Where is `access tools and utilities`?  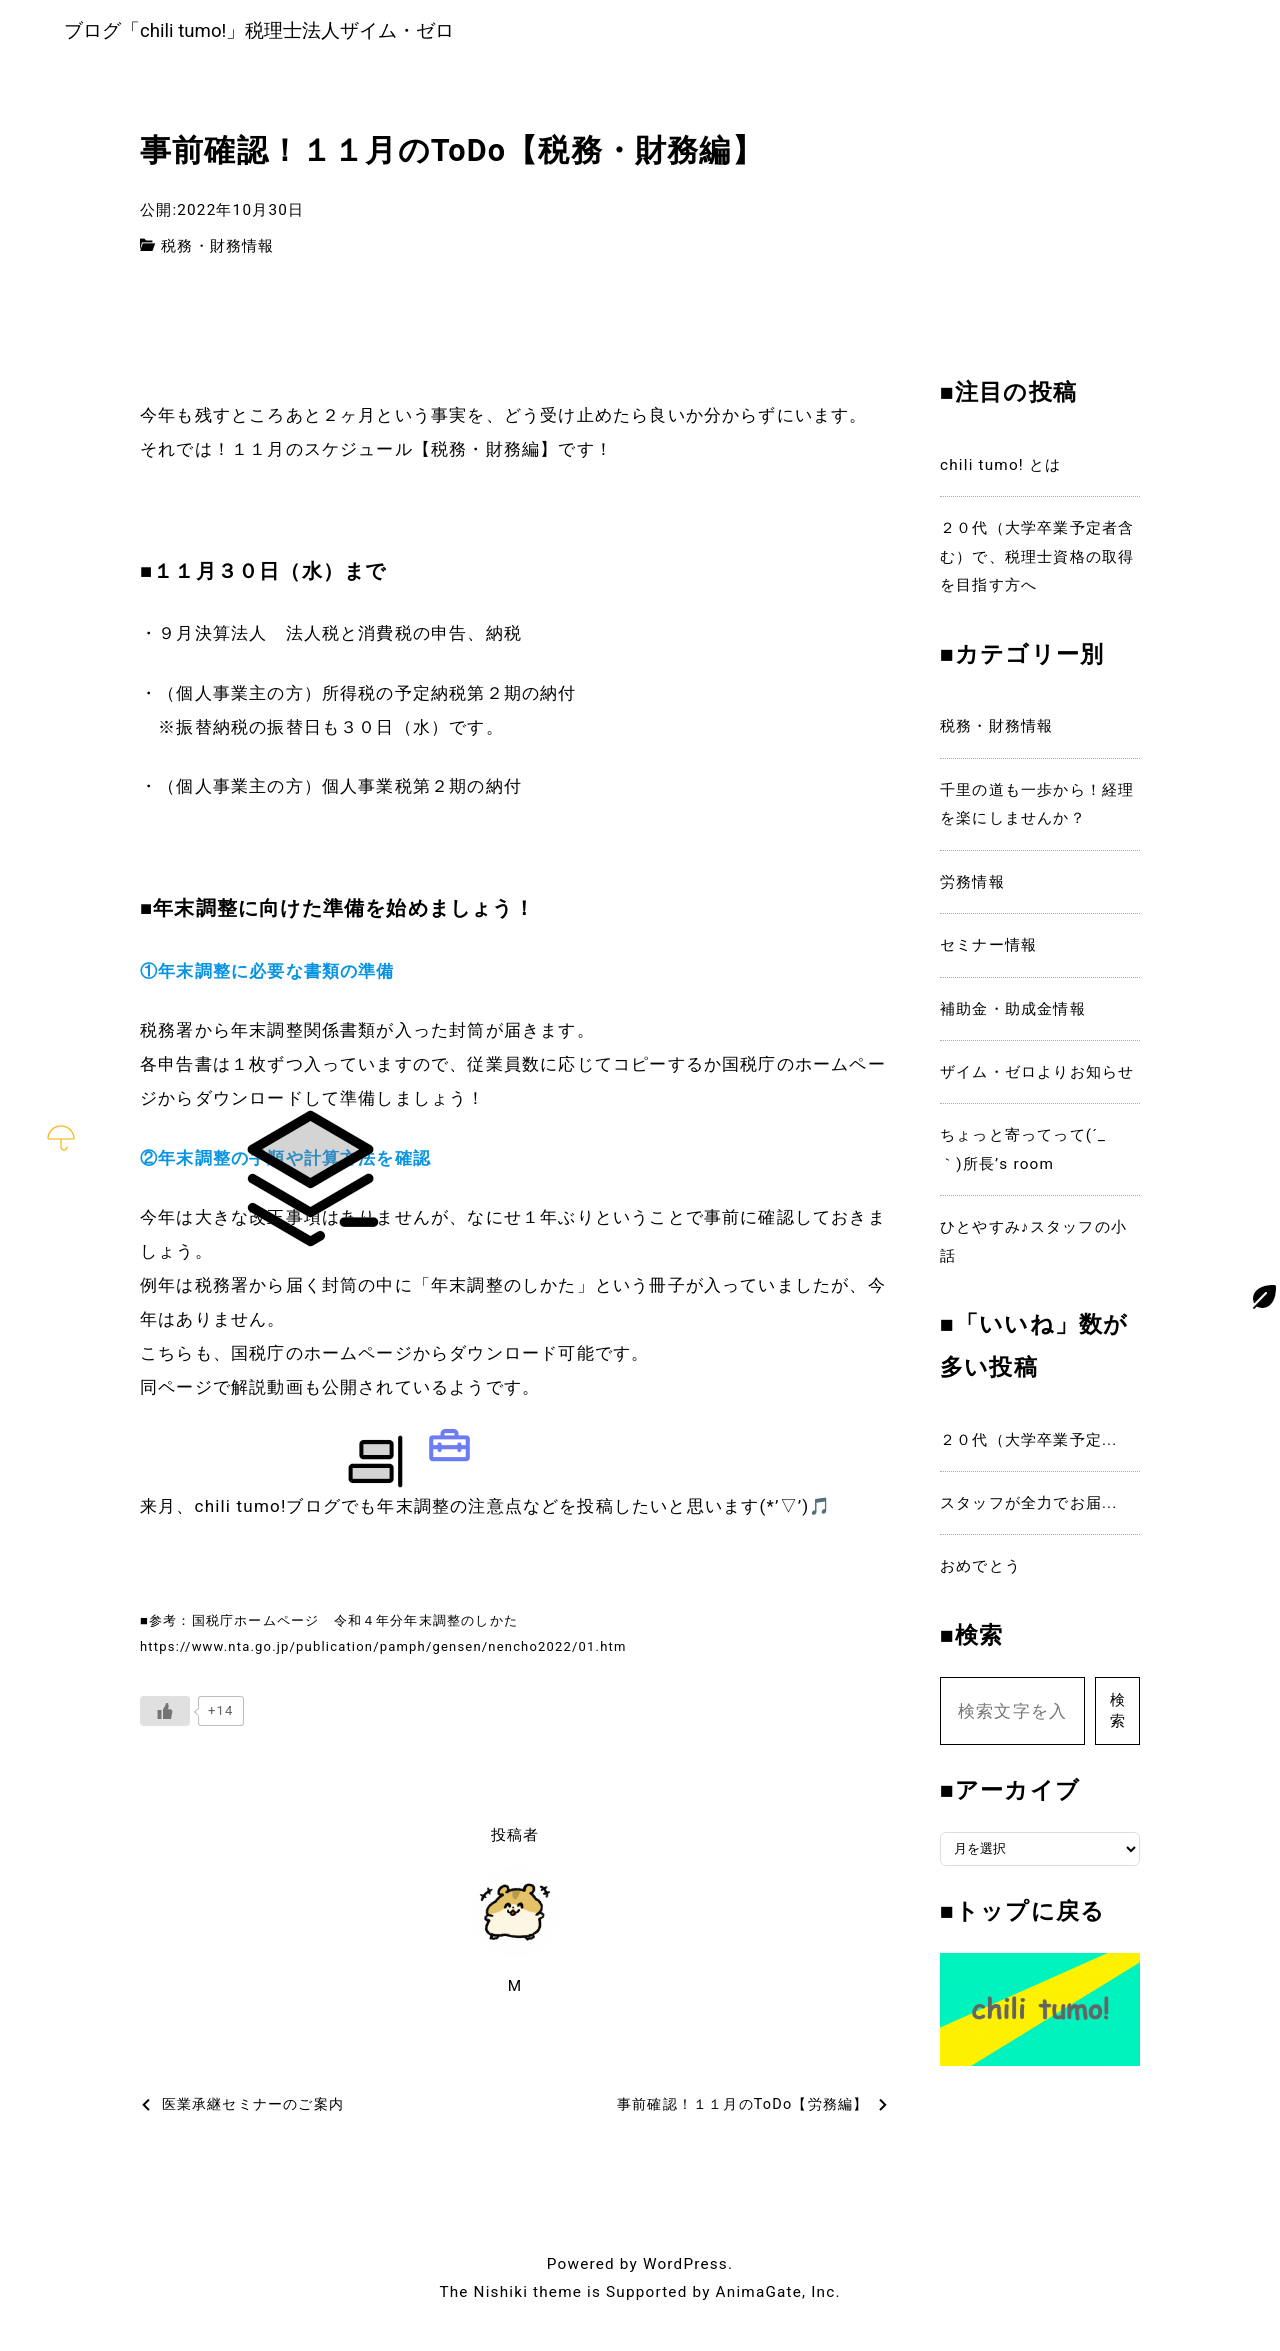 access tools and utilities is located at coordinates (449, 1446).